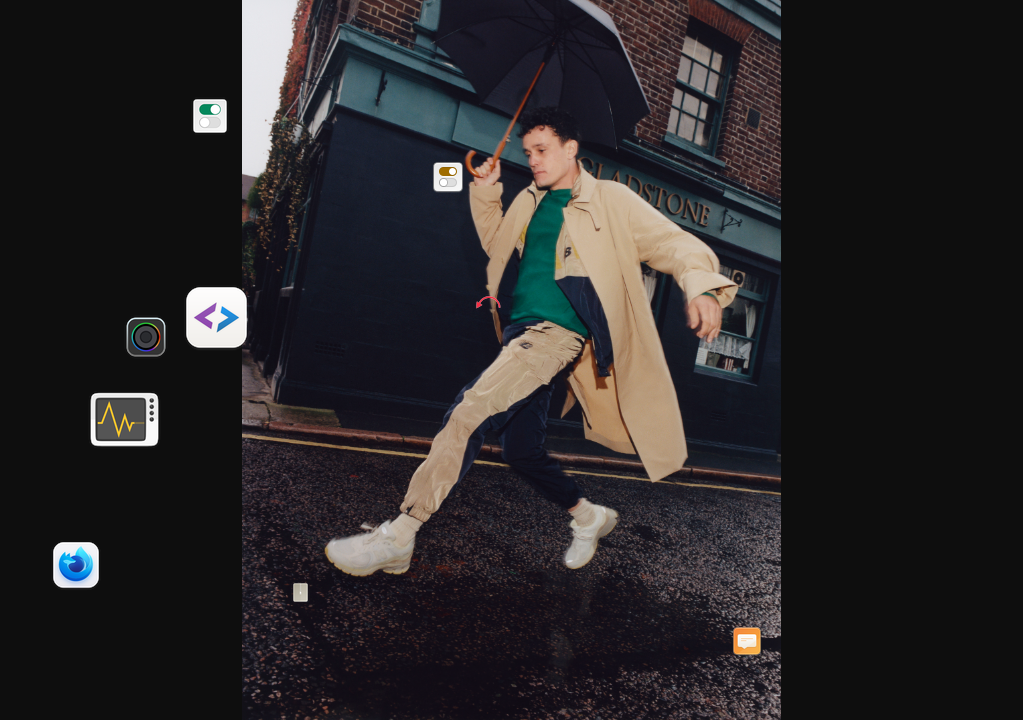 The image size is (1023, 720). Describe the element at coordinates (76, 565) in the screenshot. I see `open Firefox Developer Edition browser` at that location.